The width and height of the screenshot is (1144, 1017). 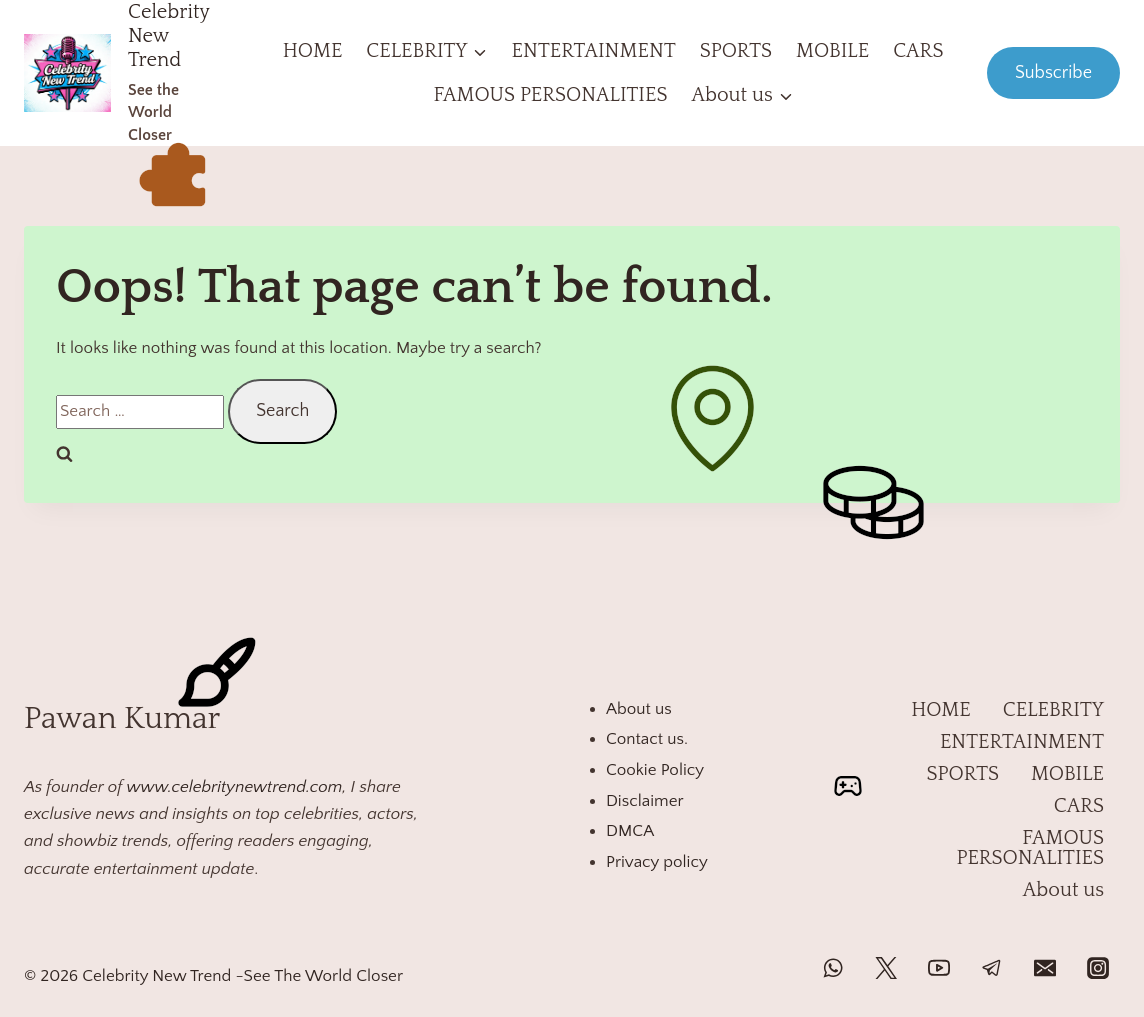 What do you see at coordinates (219, 673) in the screenshot?
I see `access drawing or painting tools` at bounding box center [219, 673].